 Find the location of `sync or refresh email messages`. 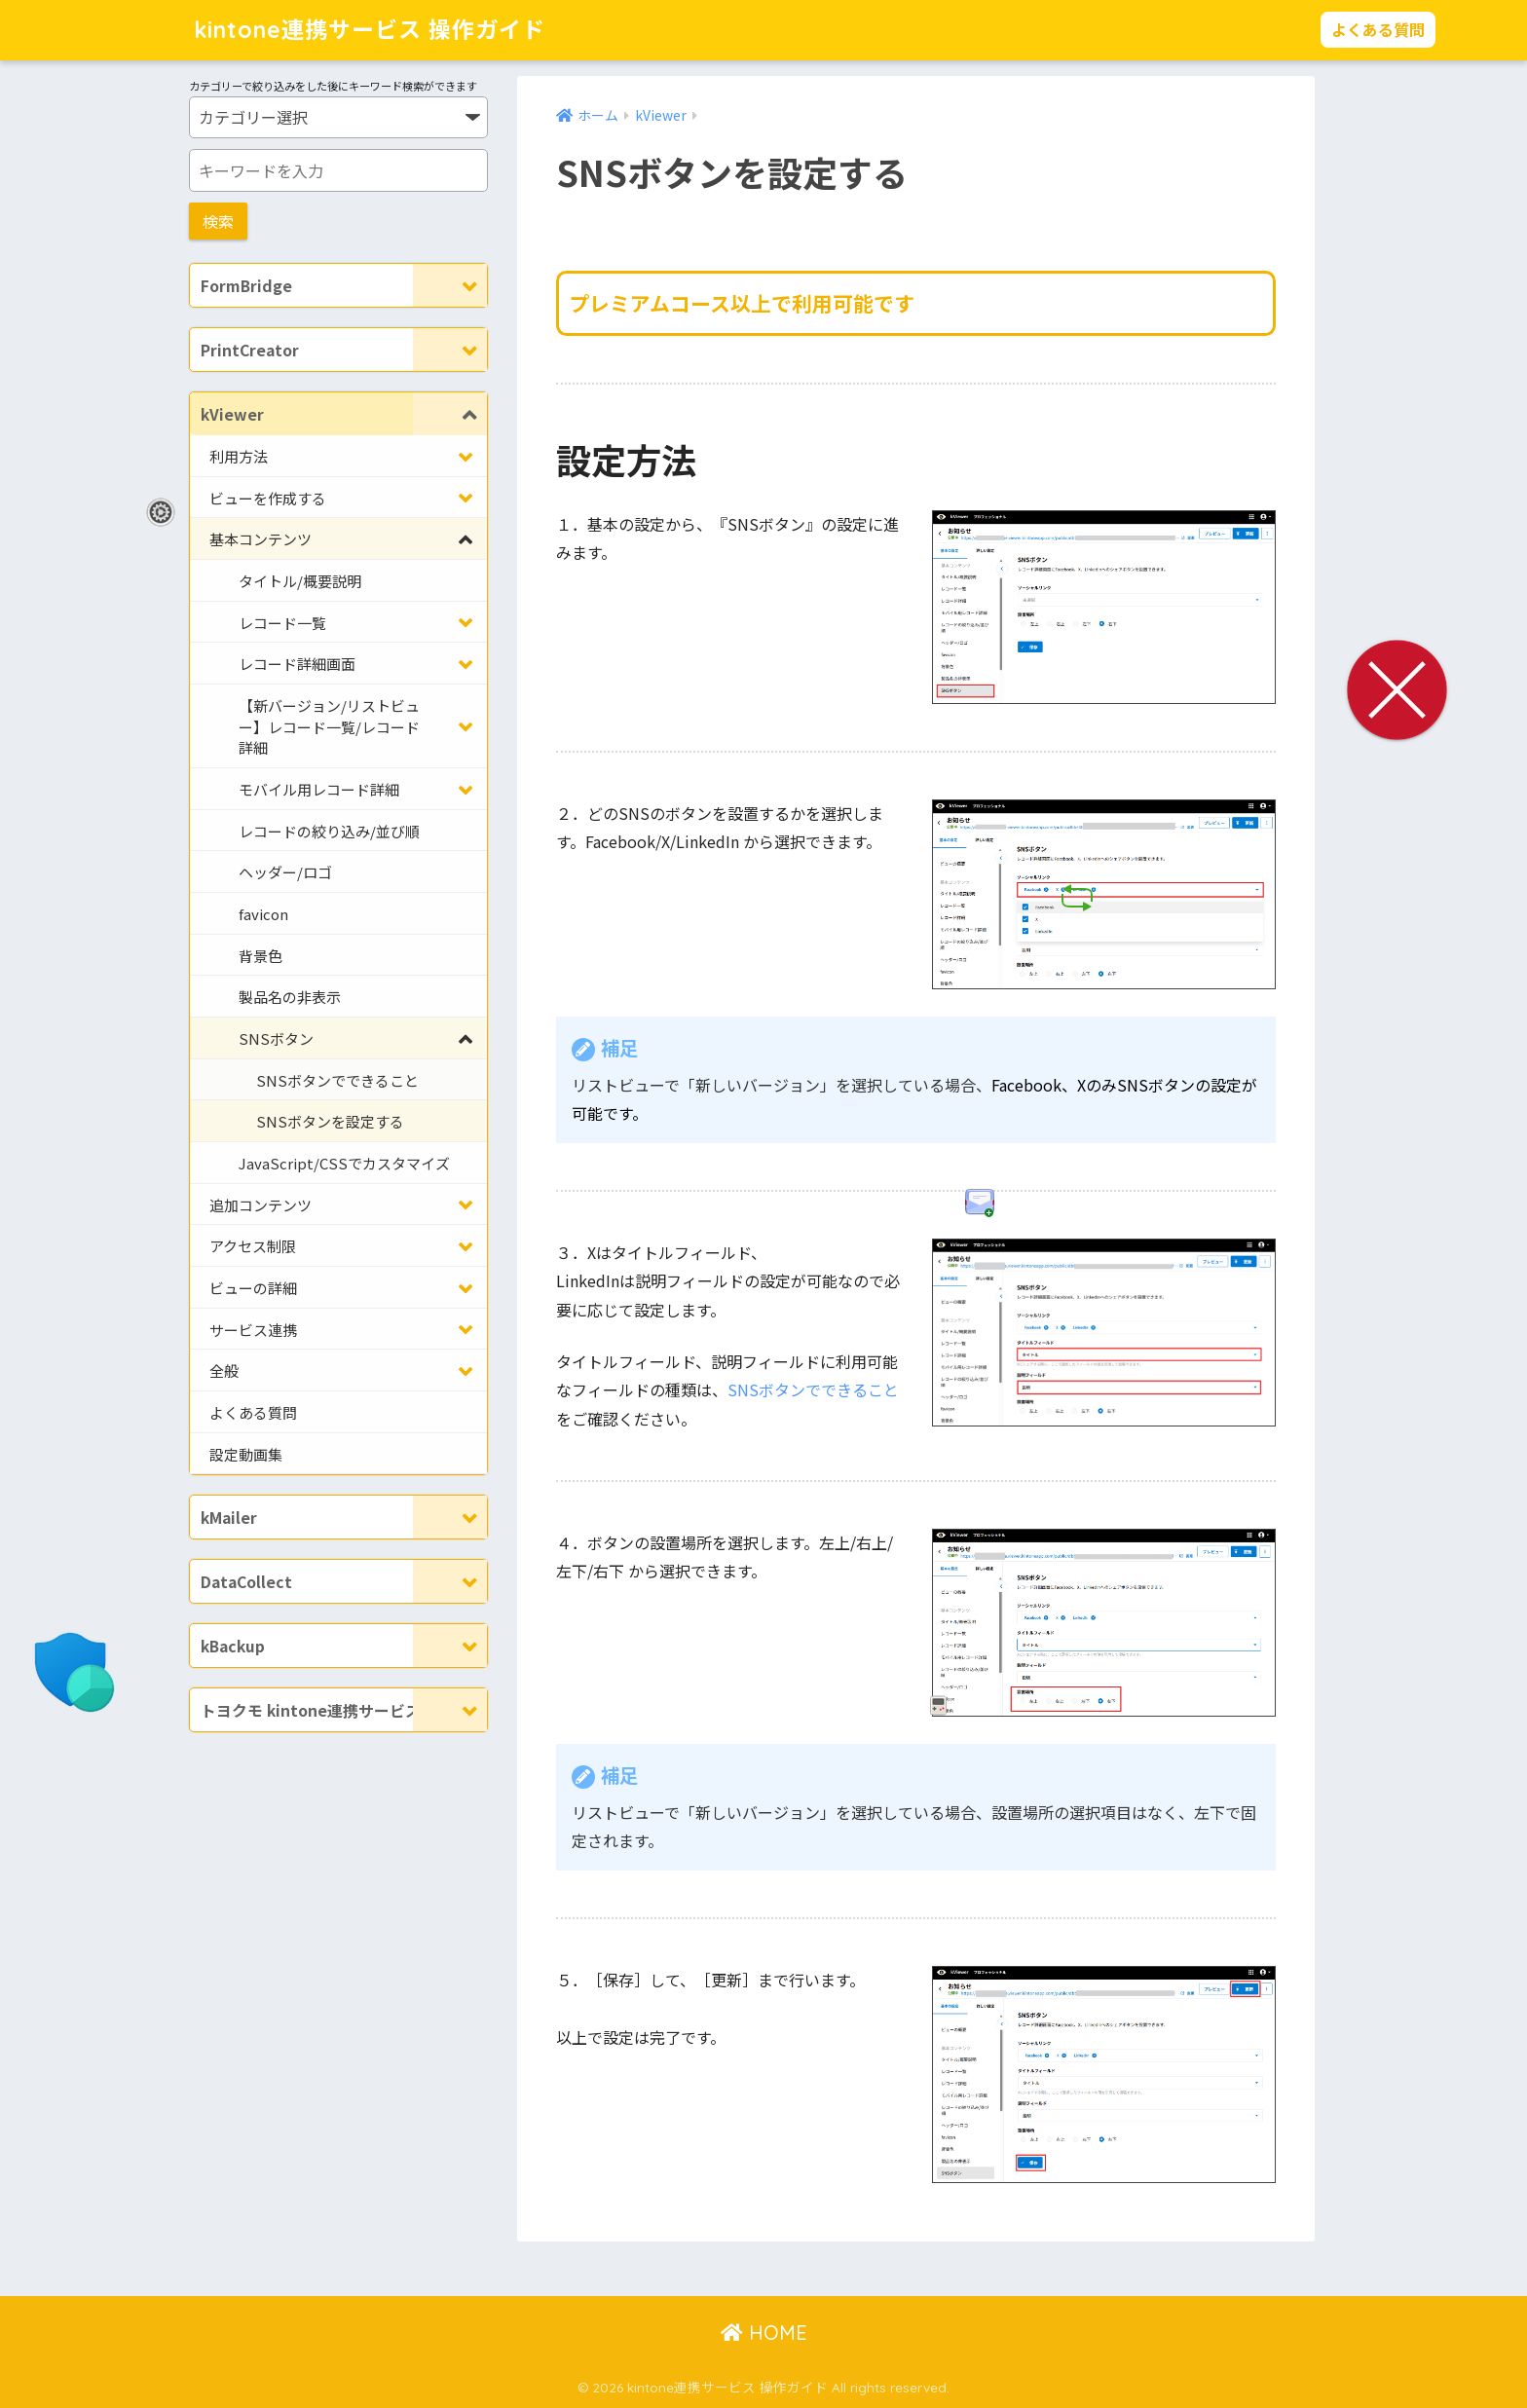

sync or refresh email messages is located at coordinates (1077, 898).